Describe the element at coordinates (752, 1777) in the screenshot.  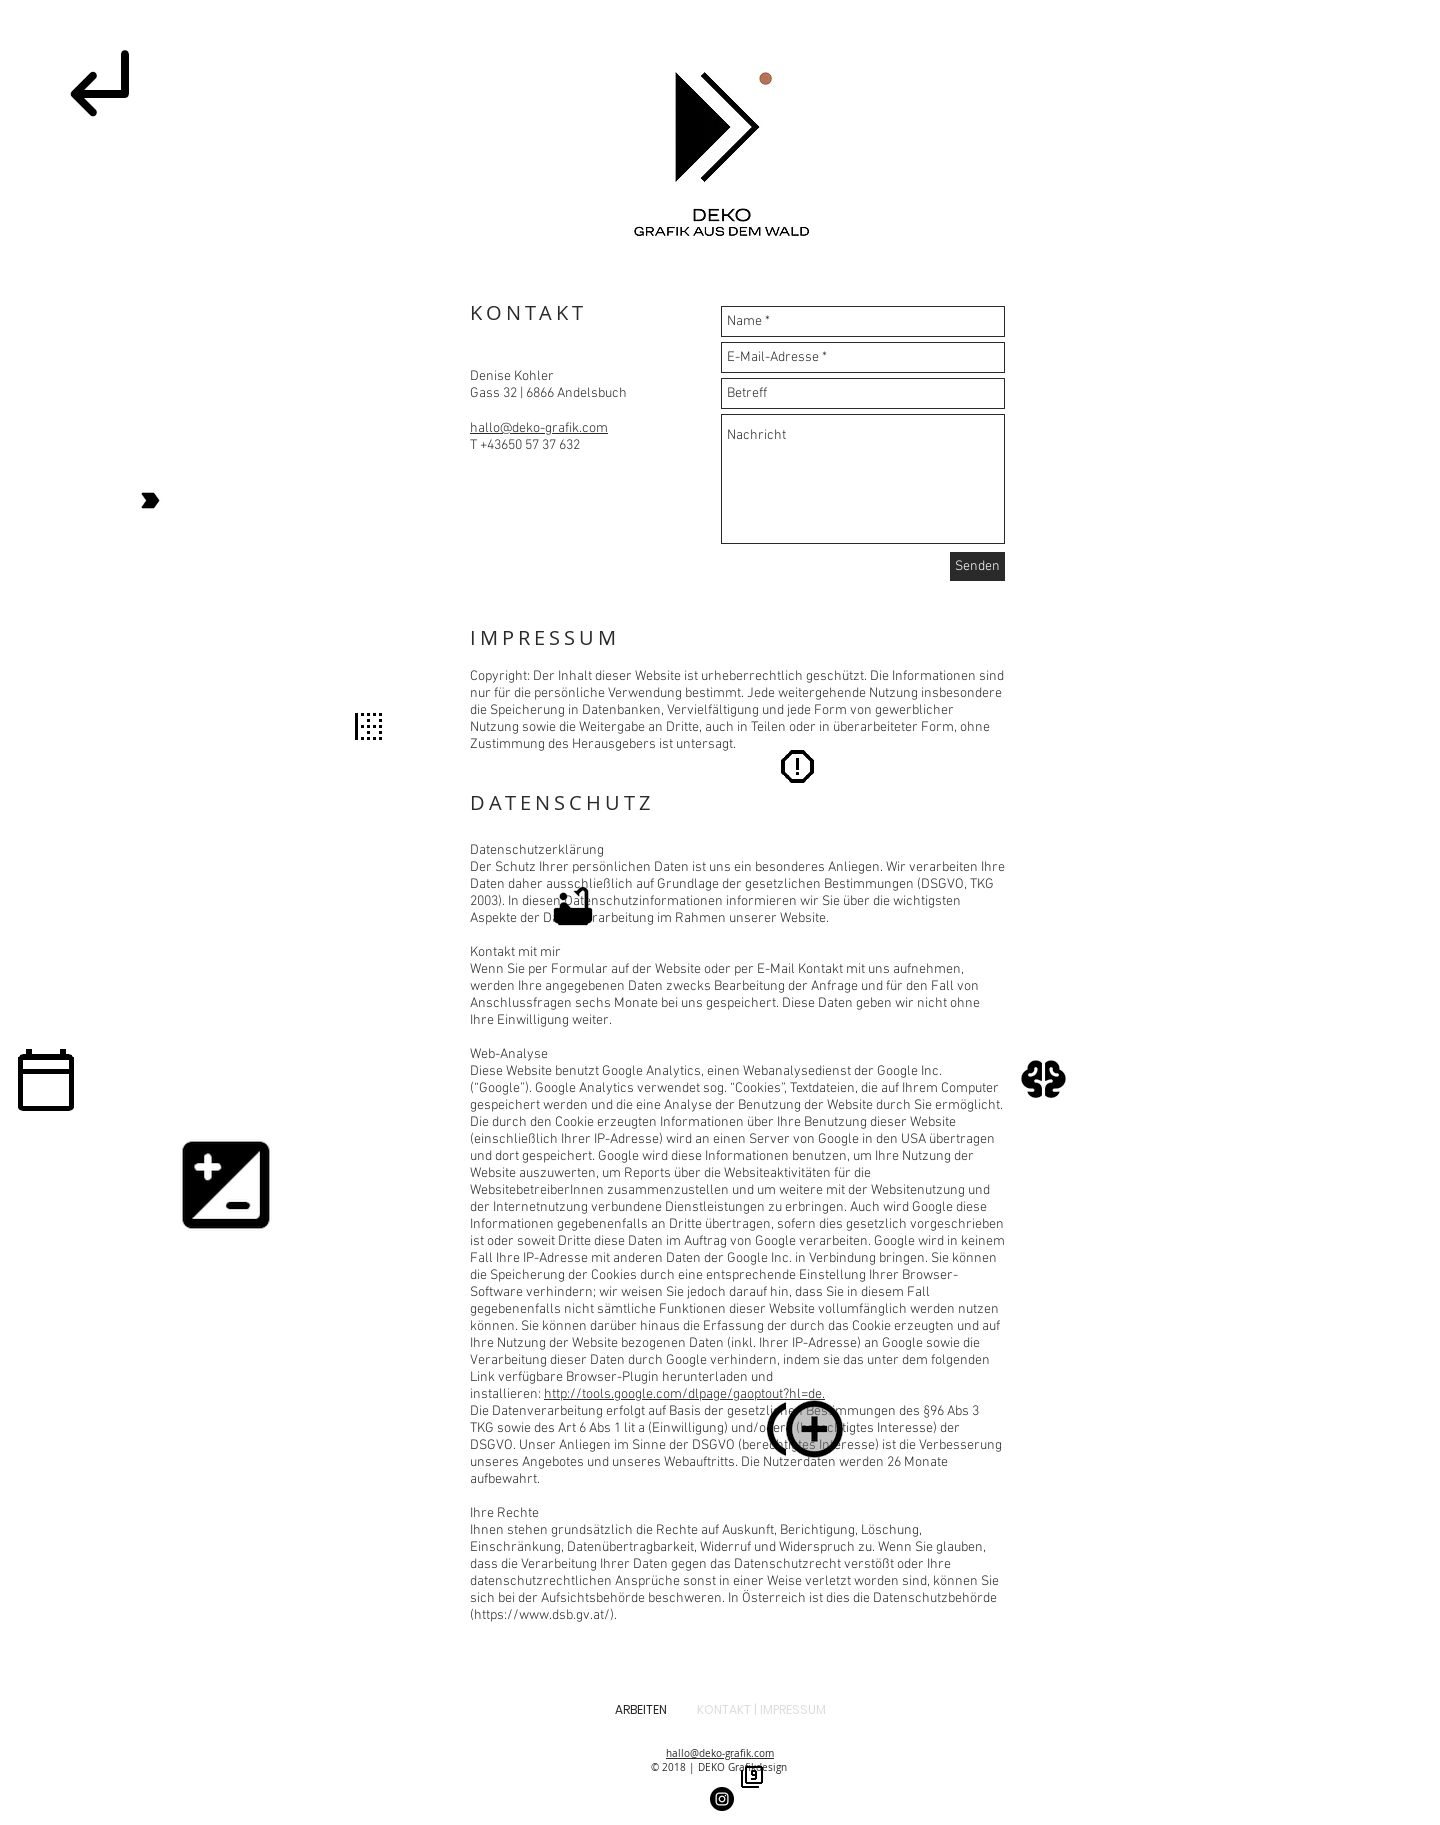
I see `indicates 9 items or layers stacked` at that location.